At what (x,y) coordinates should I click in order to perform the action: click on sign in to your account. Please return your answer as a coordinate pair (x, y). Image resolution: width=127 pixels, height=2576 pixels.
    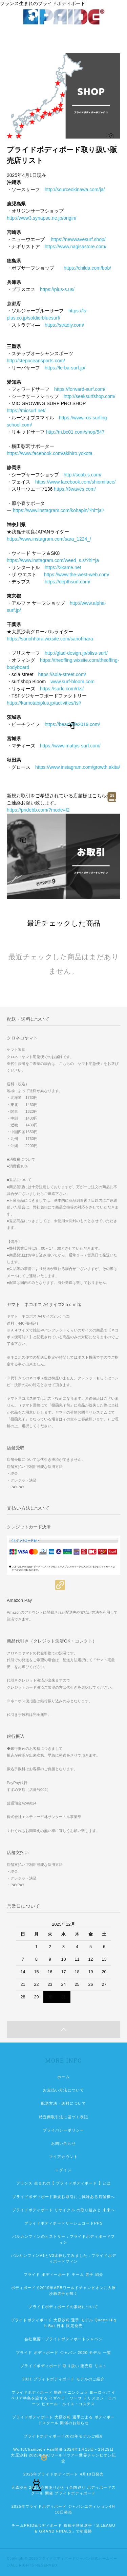
    Looking at the image, I should click on (71, 726).